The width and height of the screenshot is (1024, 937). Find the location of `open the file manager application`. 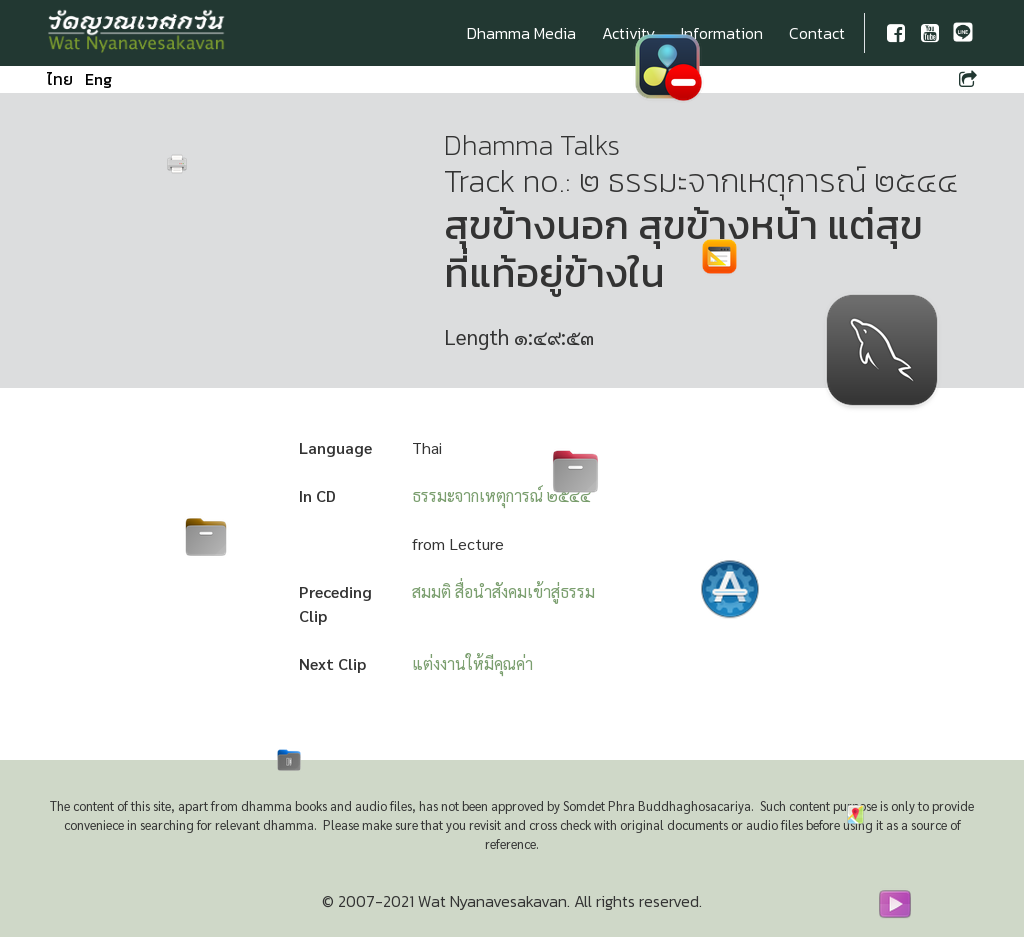

open the file manager application is located at coordinates (206, 537).